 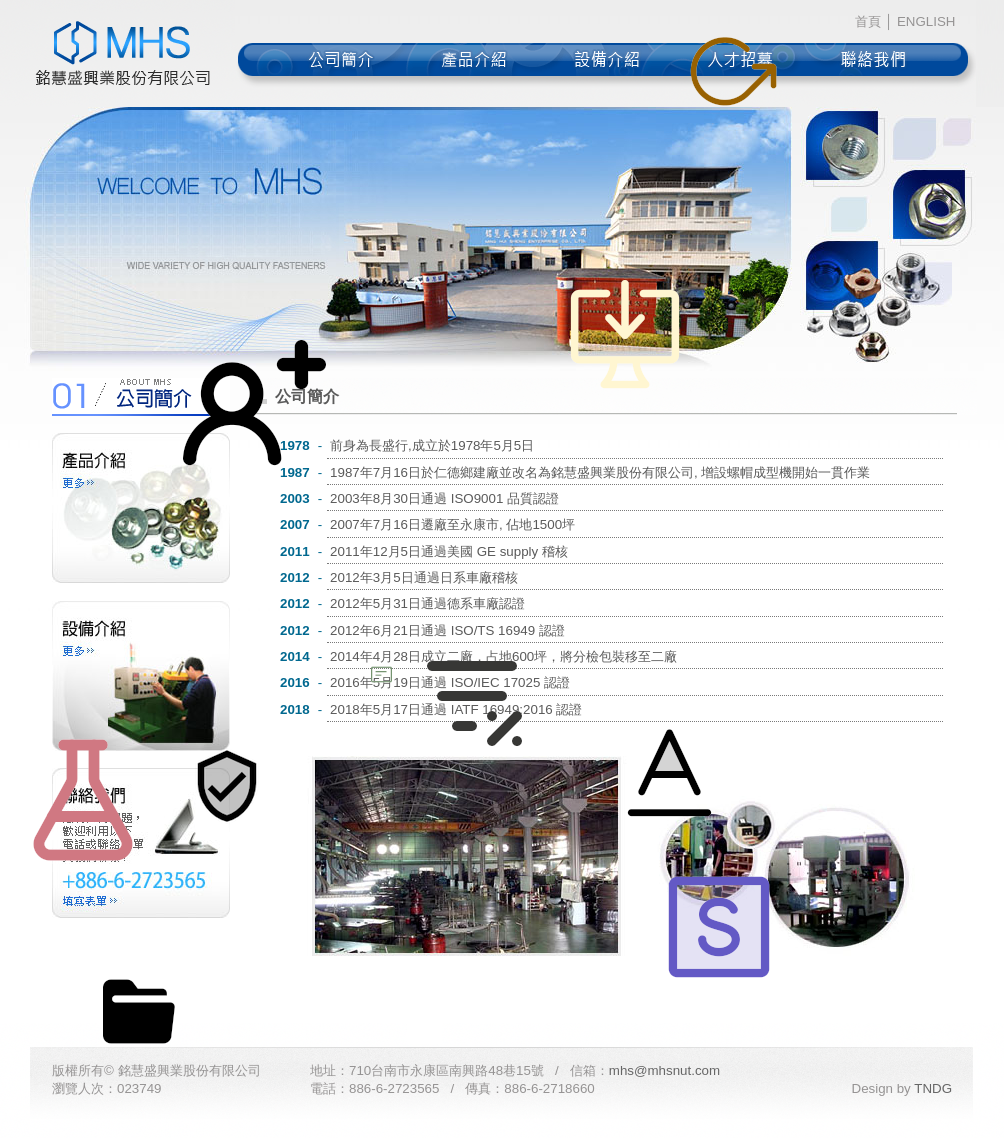 What do you see at coordinates (139, 1011) in the screenshot?
I see `an open folder in a file browser` at bounding box center [139, 1011].